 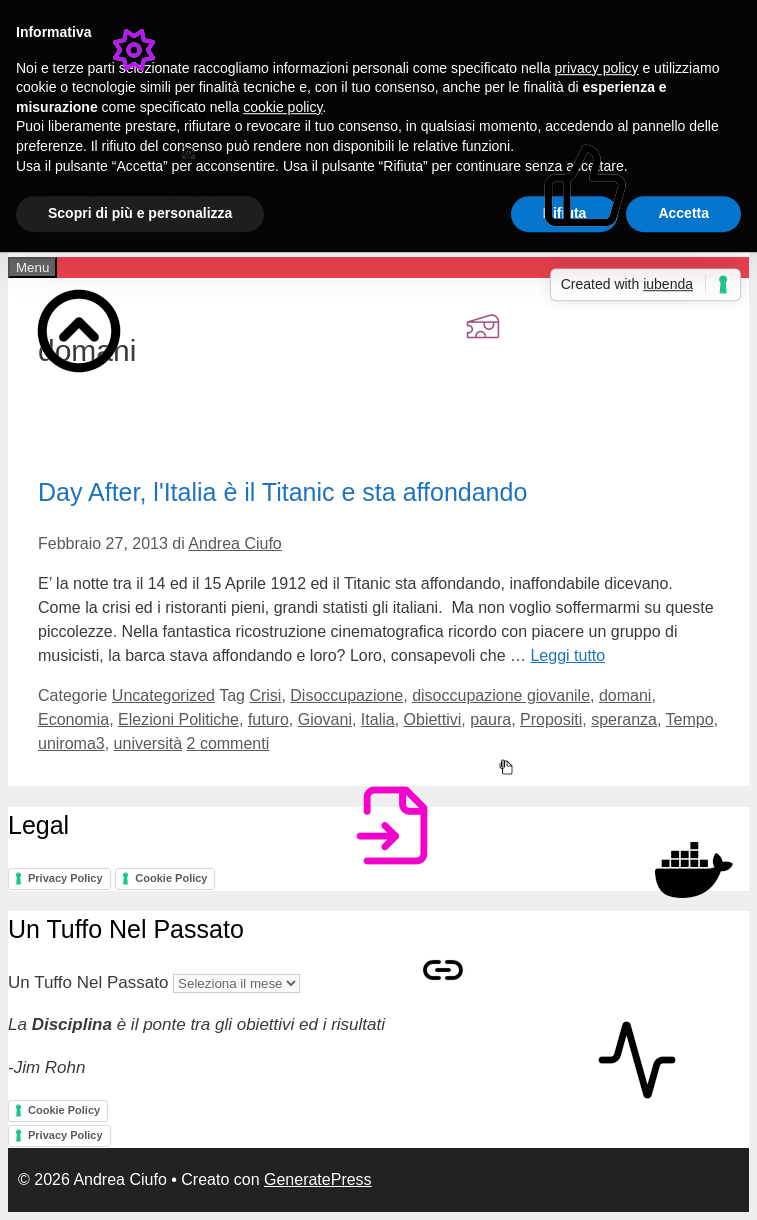 I want to click on copy or share a link, so click(x=443, y=970).